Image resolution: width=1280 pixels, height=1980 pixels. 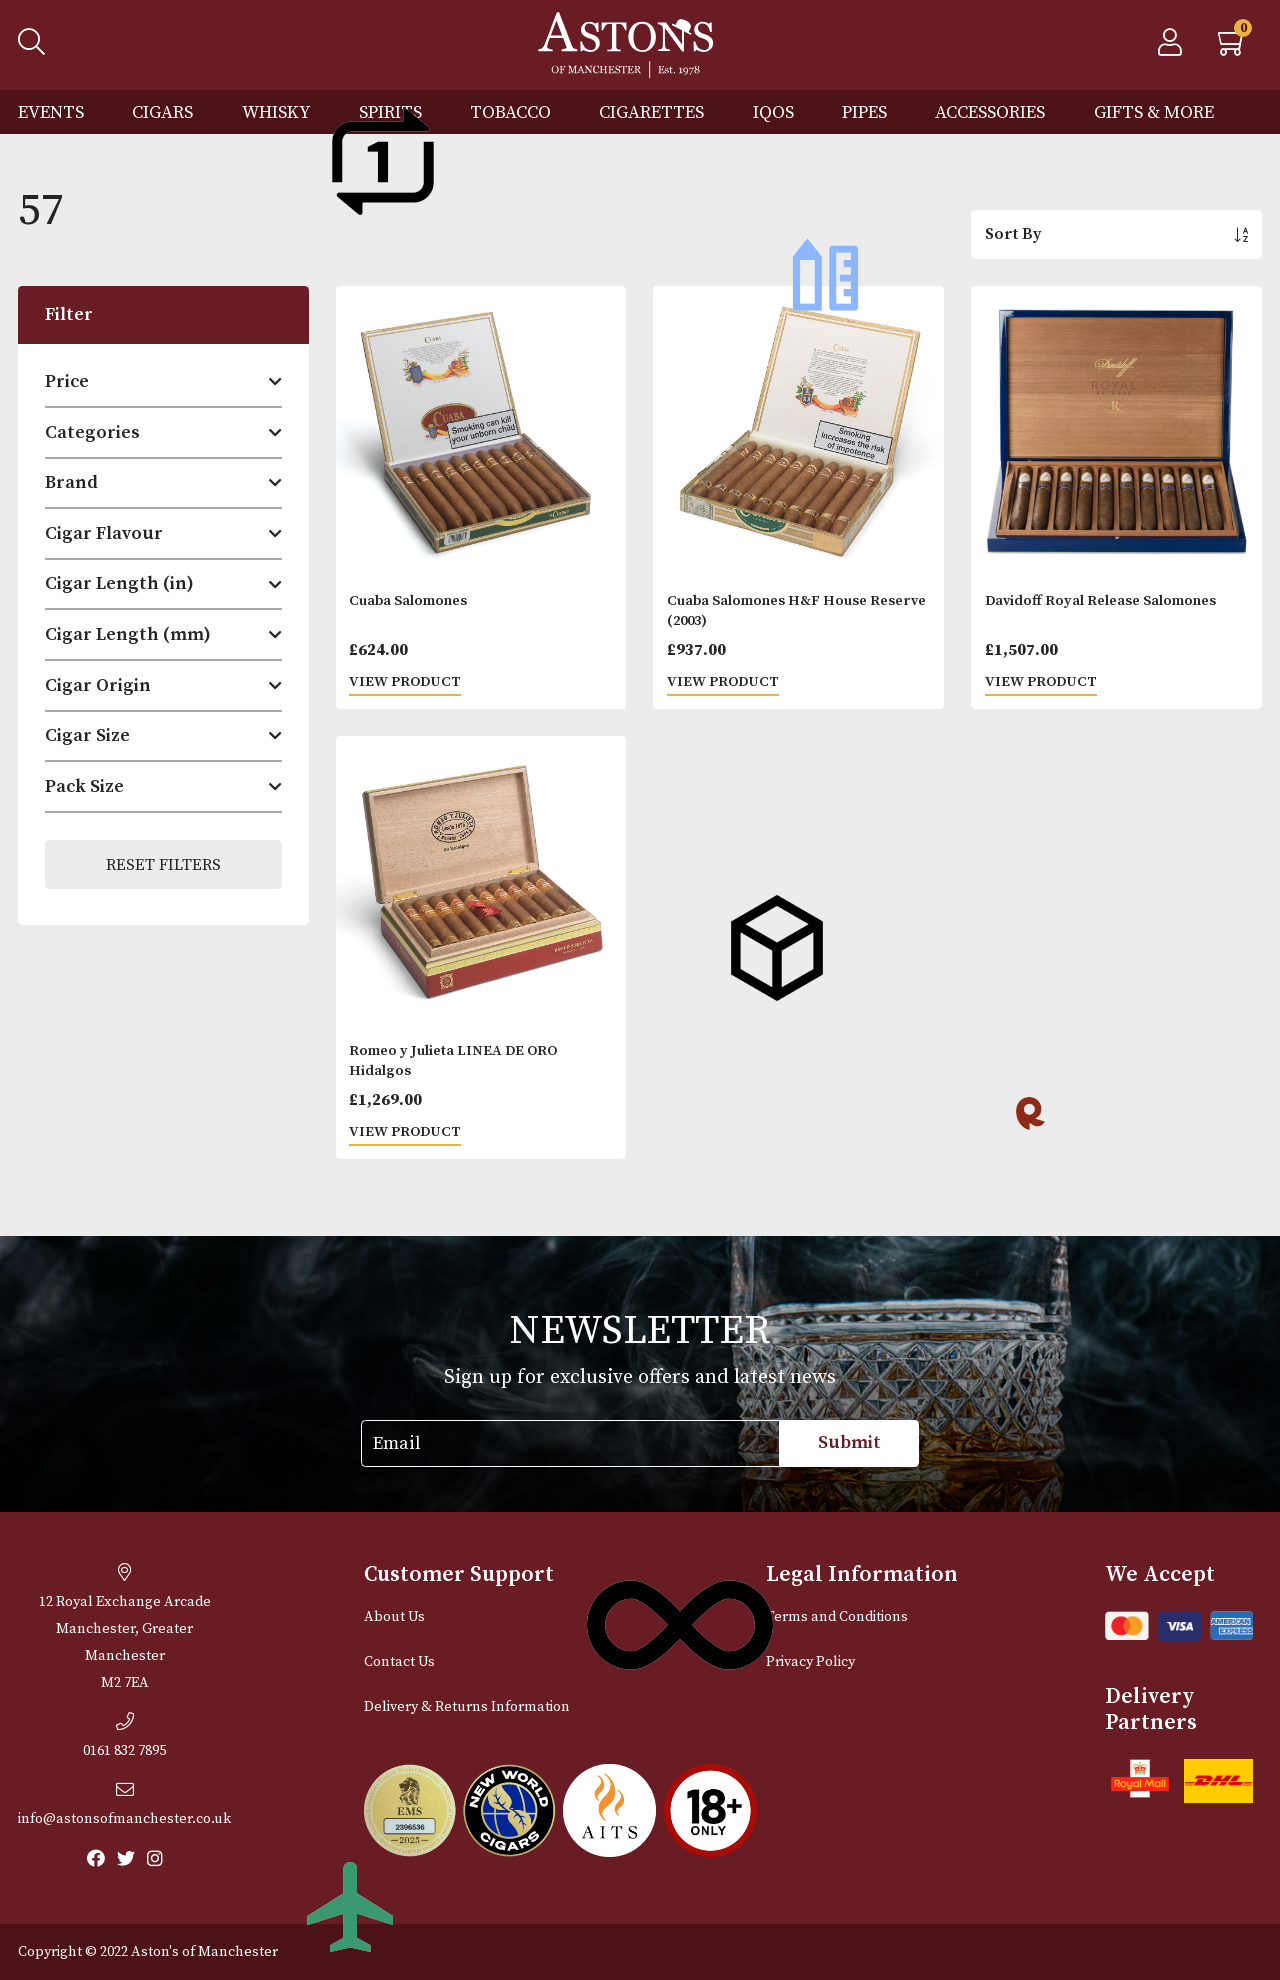 I want to click on view 3d objects or models, so click(x=777, y=948).